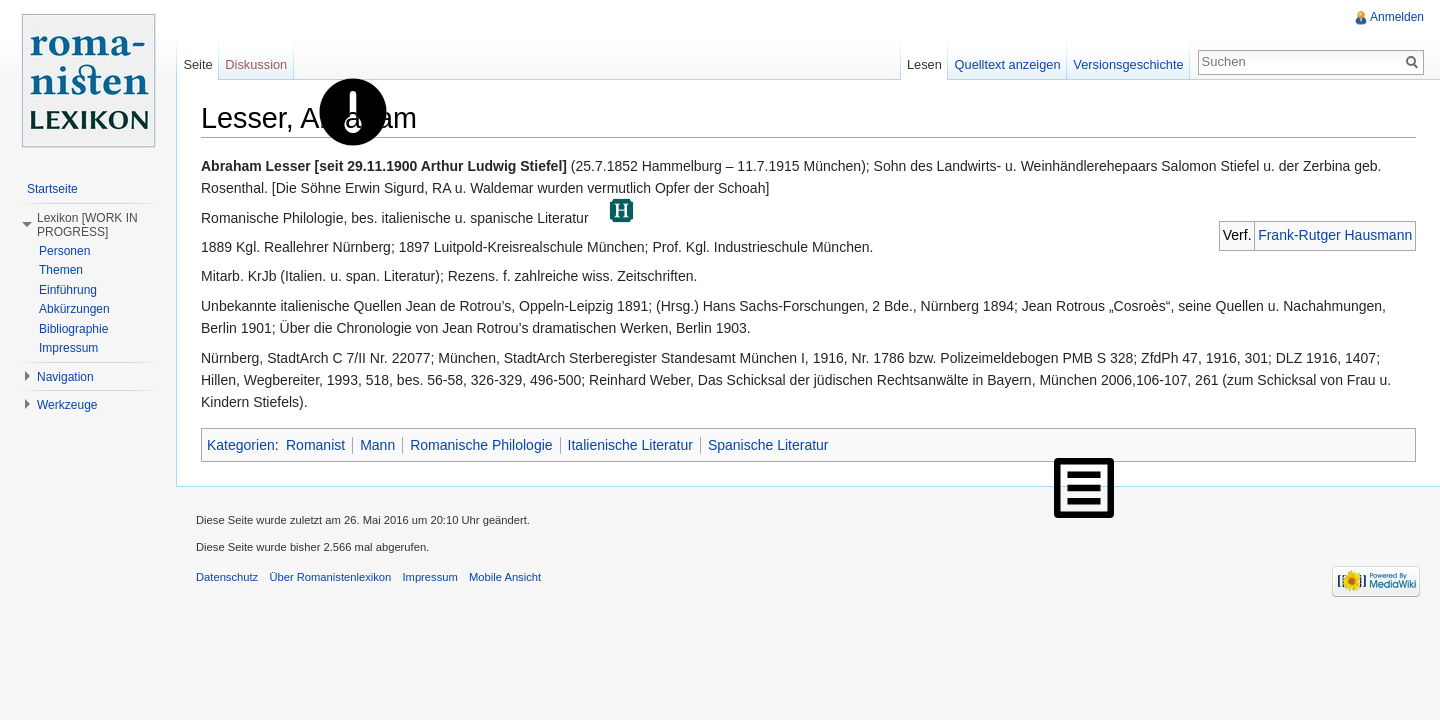 The image size is (1440, 720). Describe the element at coordinates (353, 112) in the screenshot. I see `view performance or speed metrics` at that location.